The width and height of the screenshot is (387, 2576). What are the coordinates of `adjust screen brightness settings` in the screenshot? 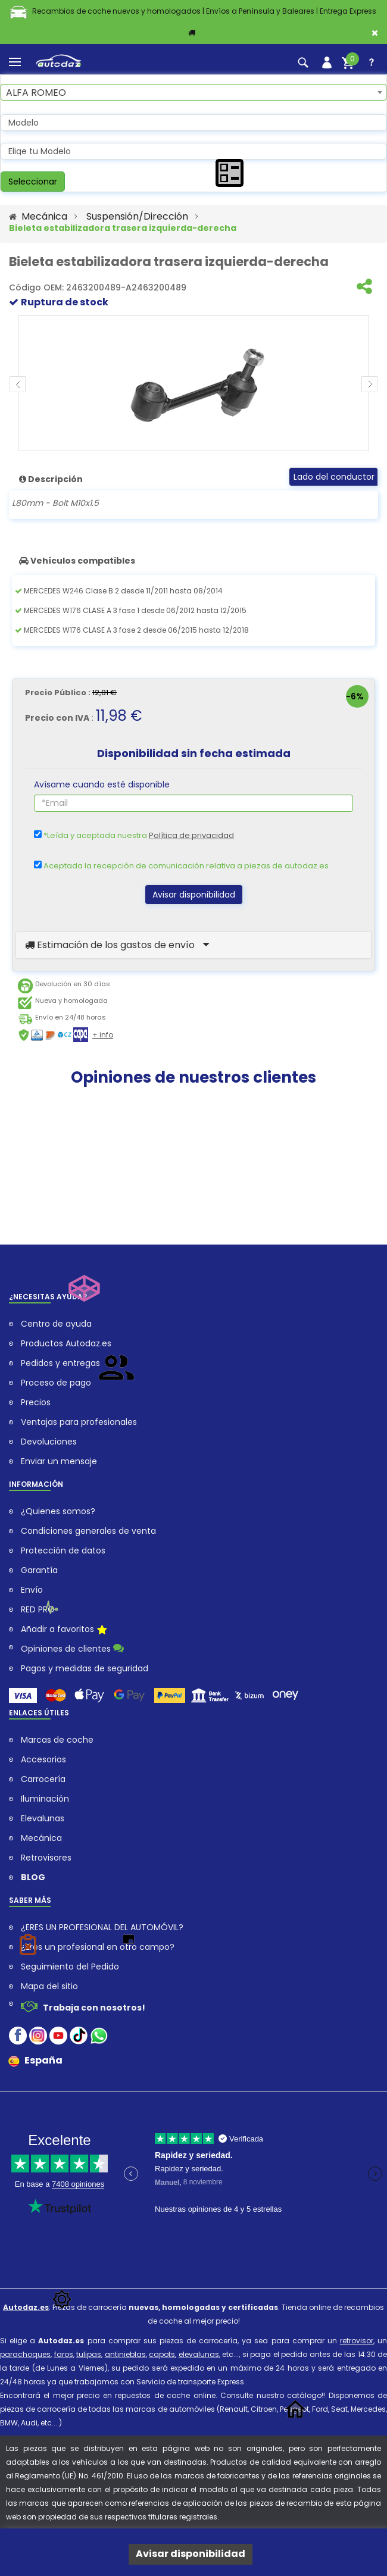 It's located at (62, 2299).